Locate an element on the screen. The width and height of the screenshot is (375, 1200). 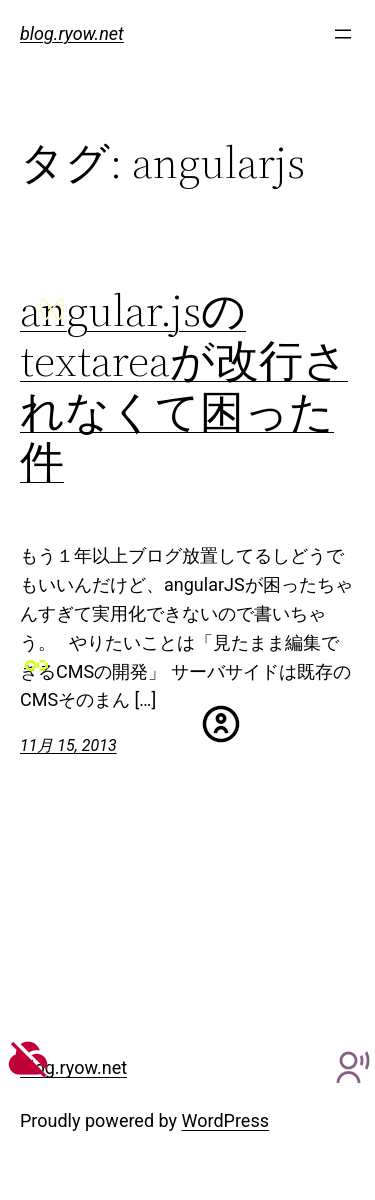
open the Eight sleep tracking app is located at coordinates (36, 665).